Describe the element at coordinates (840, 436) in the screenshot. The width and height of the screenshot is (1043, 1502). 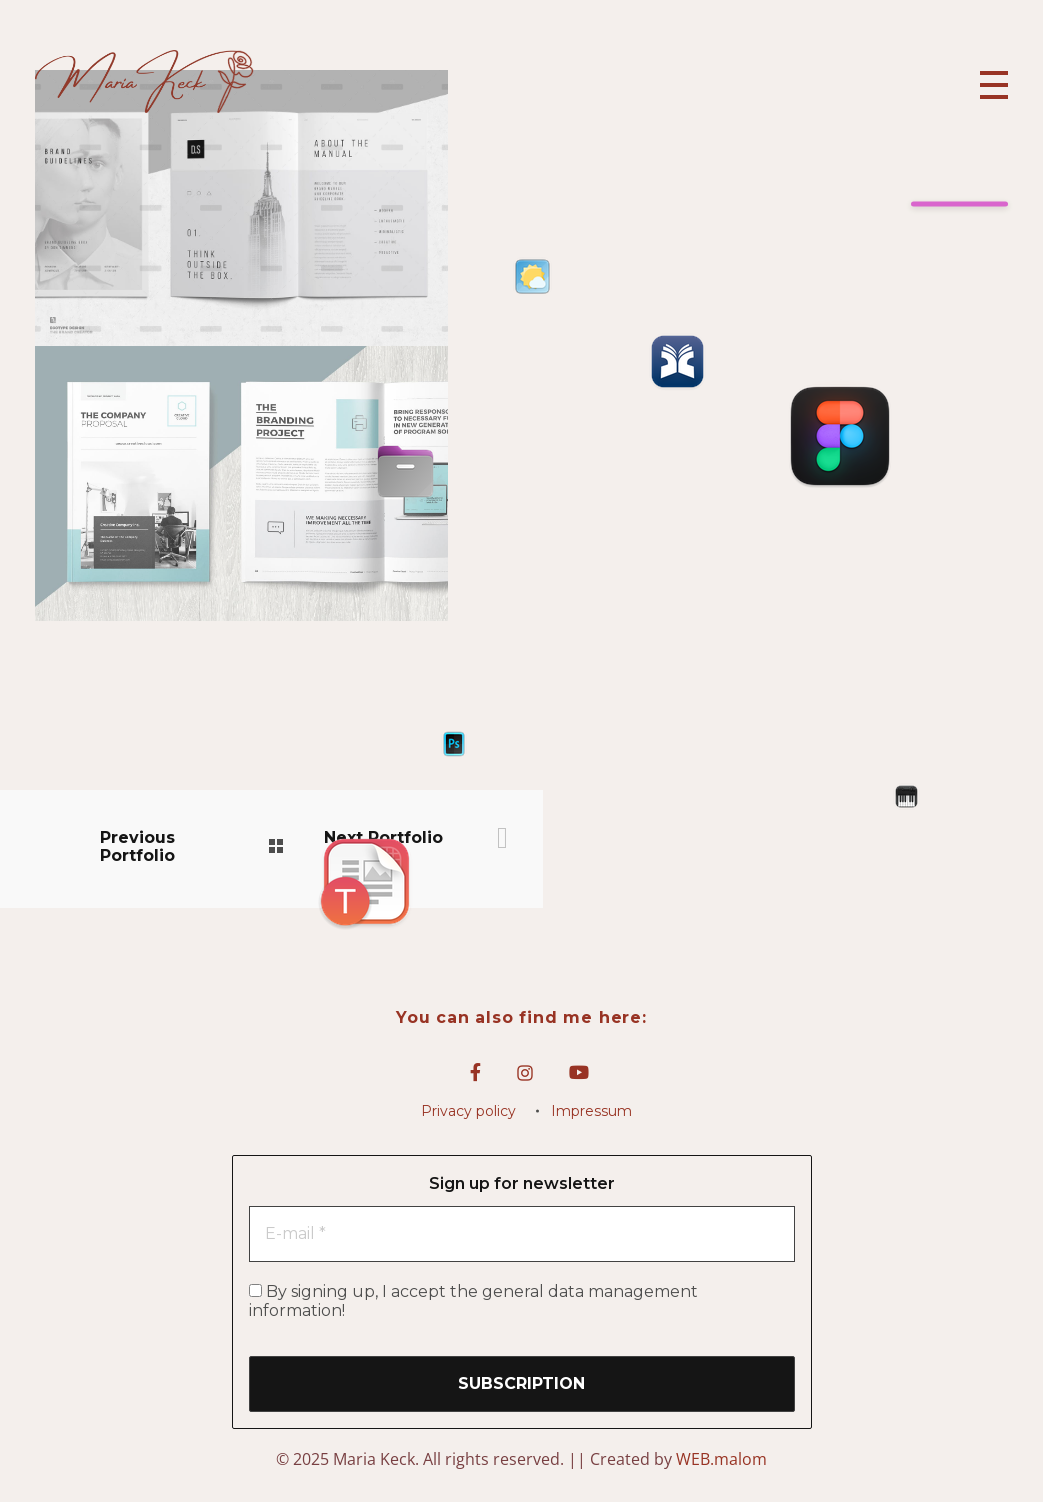
I see `open Figma design application` at that location.